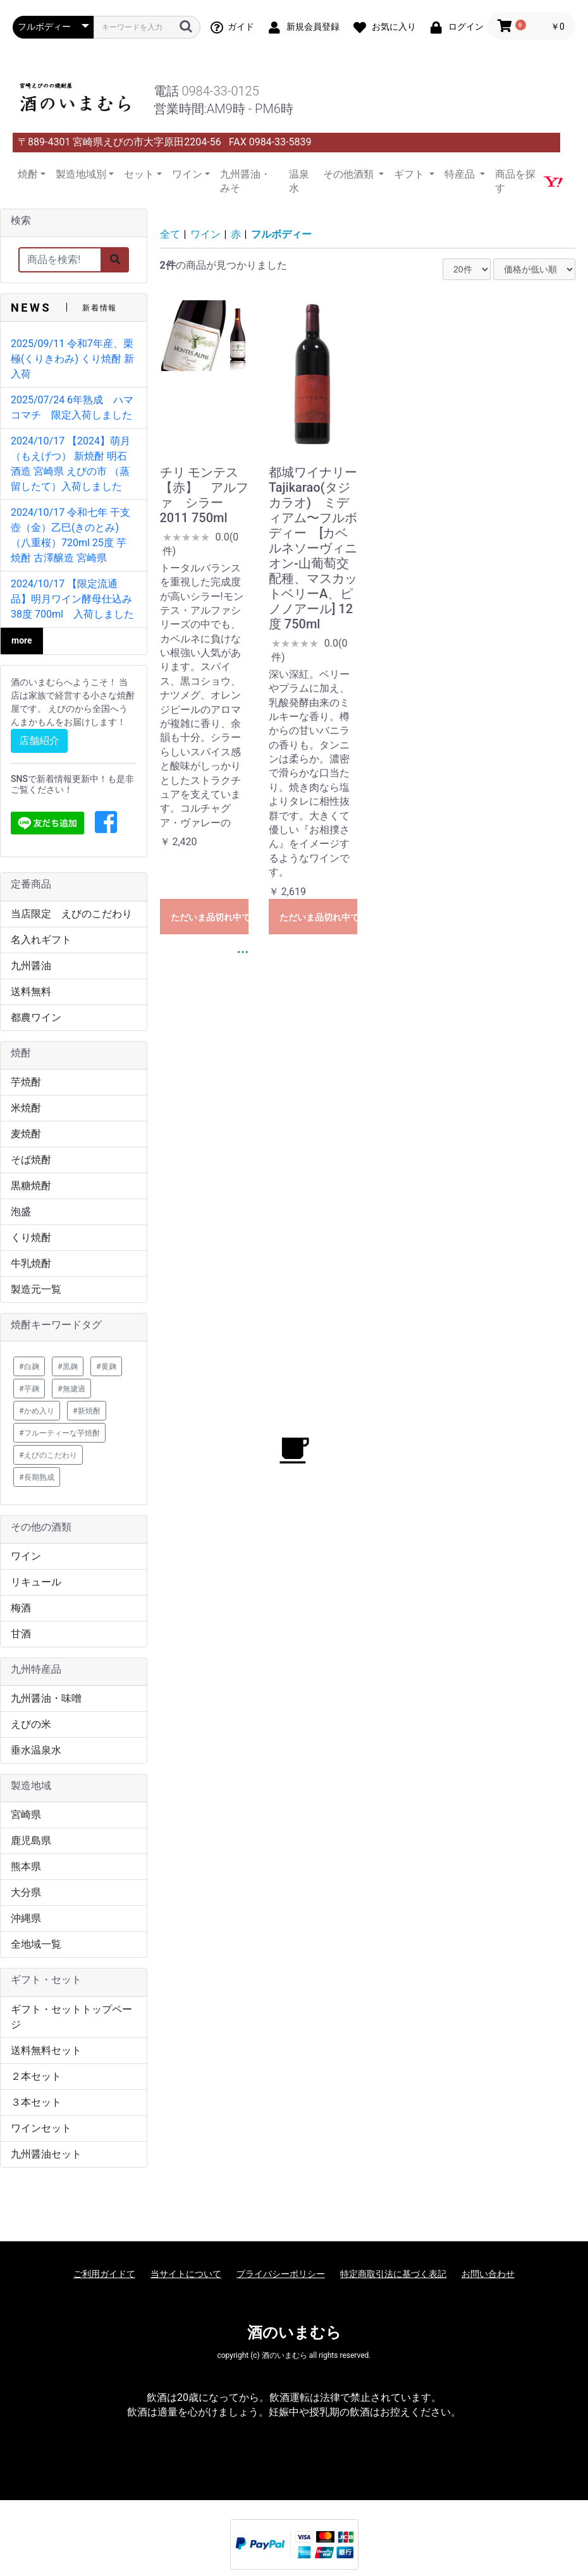 Image resolution: width=588 pixels, height=2576 pixels. I want to click on access more options or actions, so click(243, 952).